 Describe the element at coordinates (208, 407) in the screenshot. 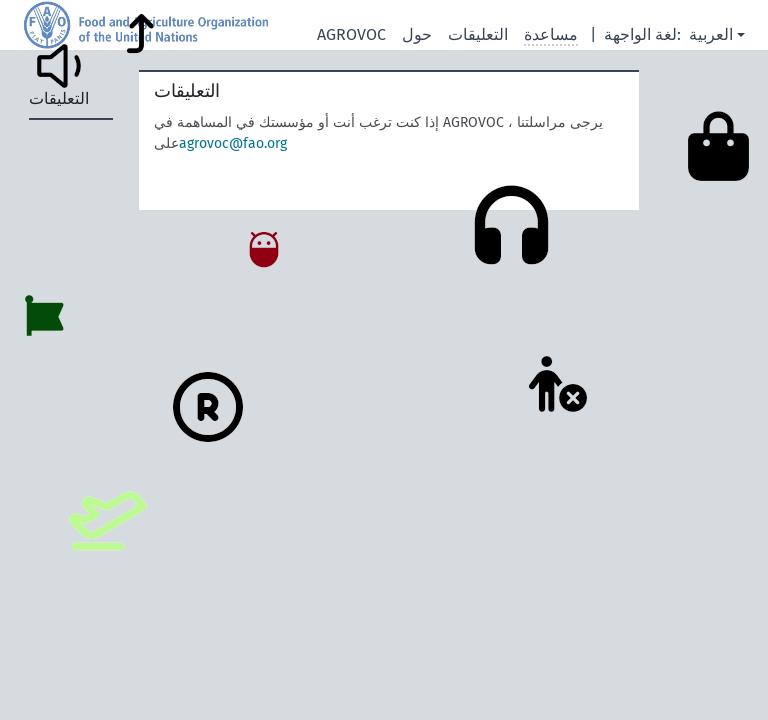

I see `indicates a registered trademark` at that location.